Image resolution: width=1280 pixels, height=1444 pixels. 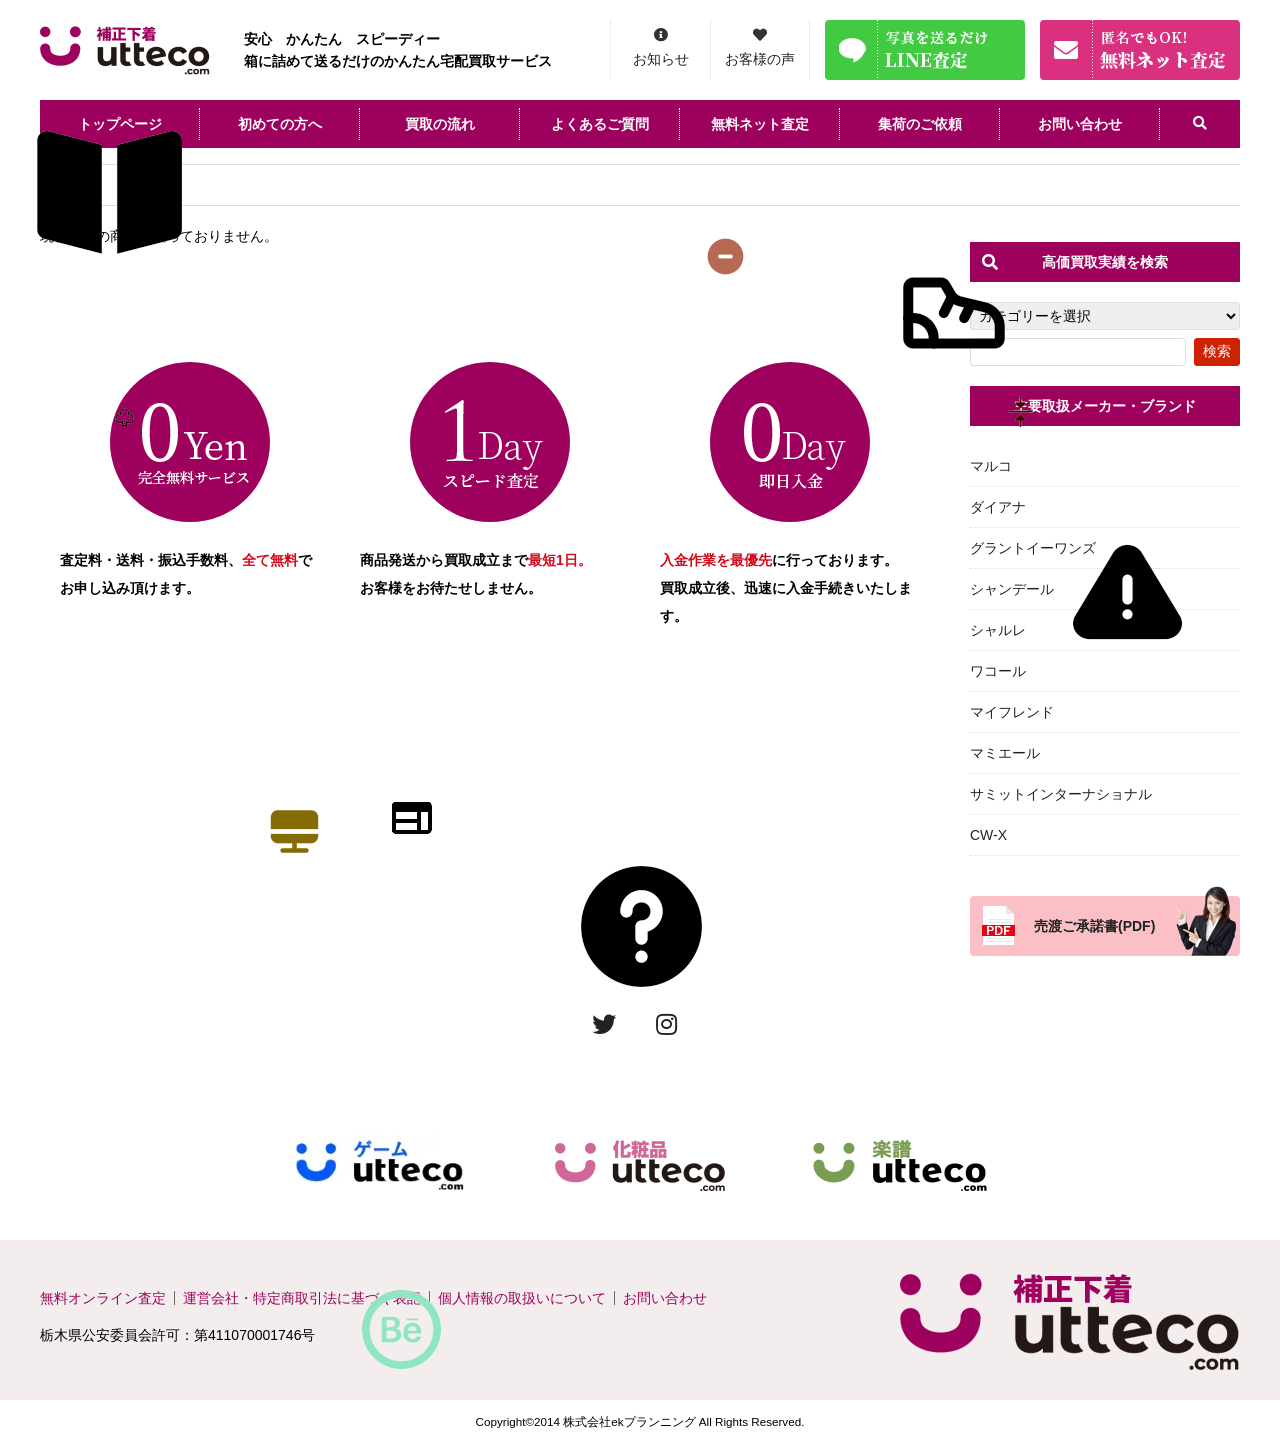 What do you see at coordinates (1020, 411) in the screenshot?
I see `collapse content vertically` at bounding box center [1020, 411].